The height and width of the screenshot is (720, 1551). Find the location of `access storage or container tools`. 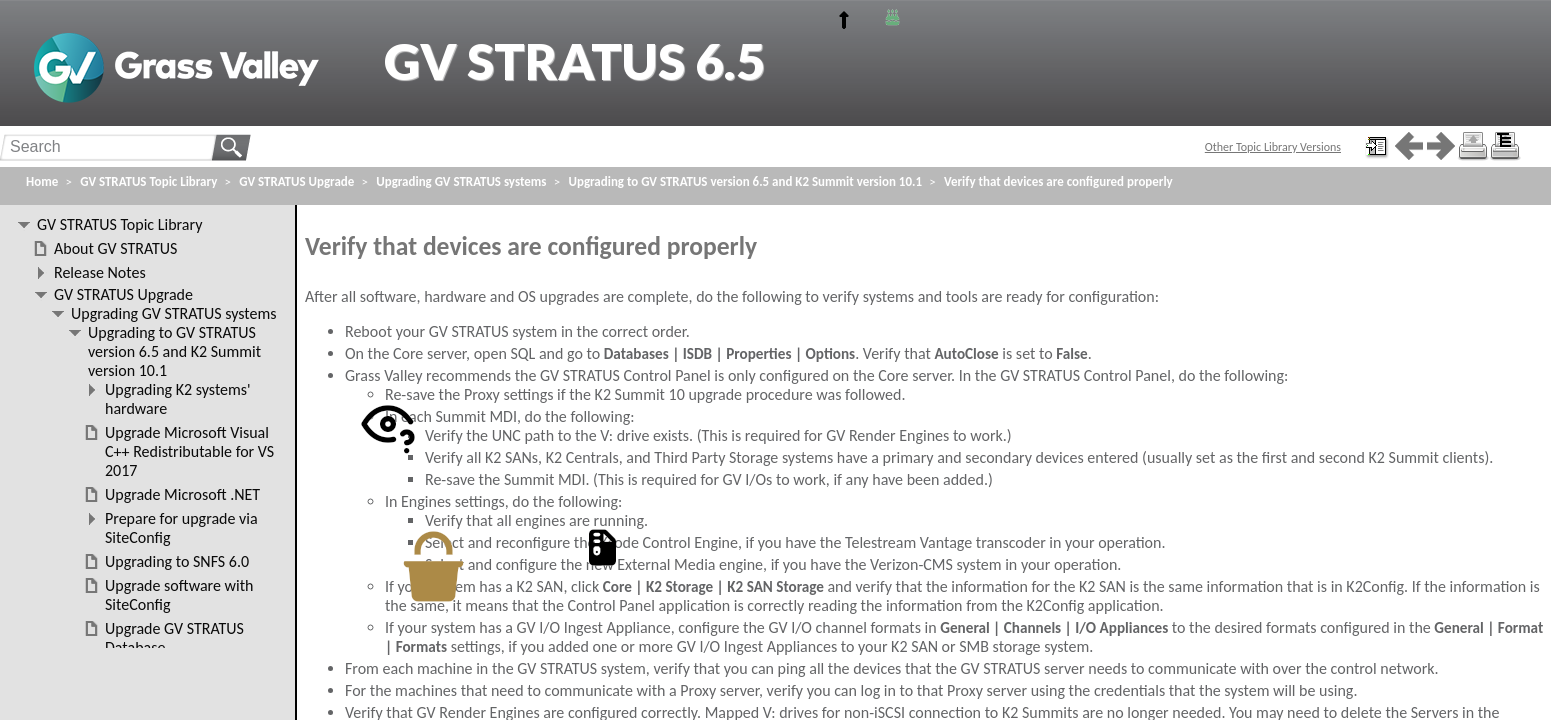

access storage or container tools is located at coordinates (433, 567).